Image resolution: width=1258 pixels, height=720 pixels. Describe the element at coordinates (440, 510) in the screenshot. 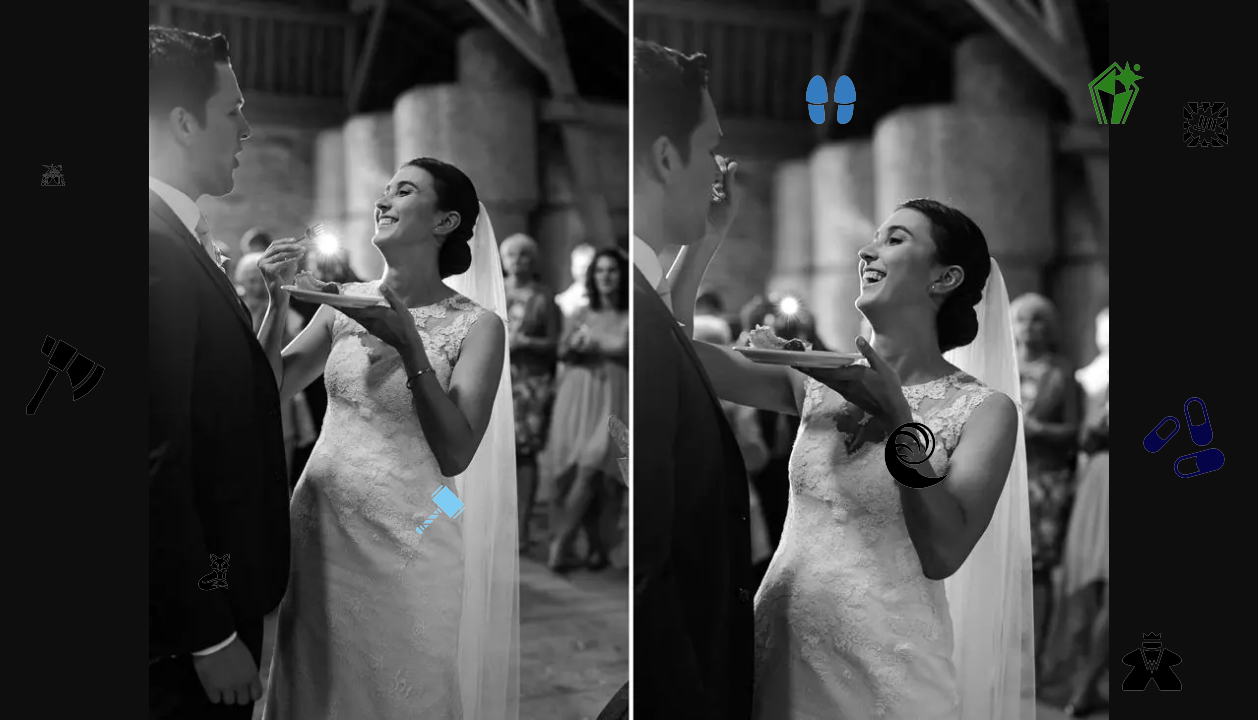

I see `access Thor or Norse mythology-themed content` at that location.